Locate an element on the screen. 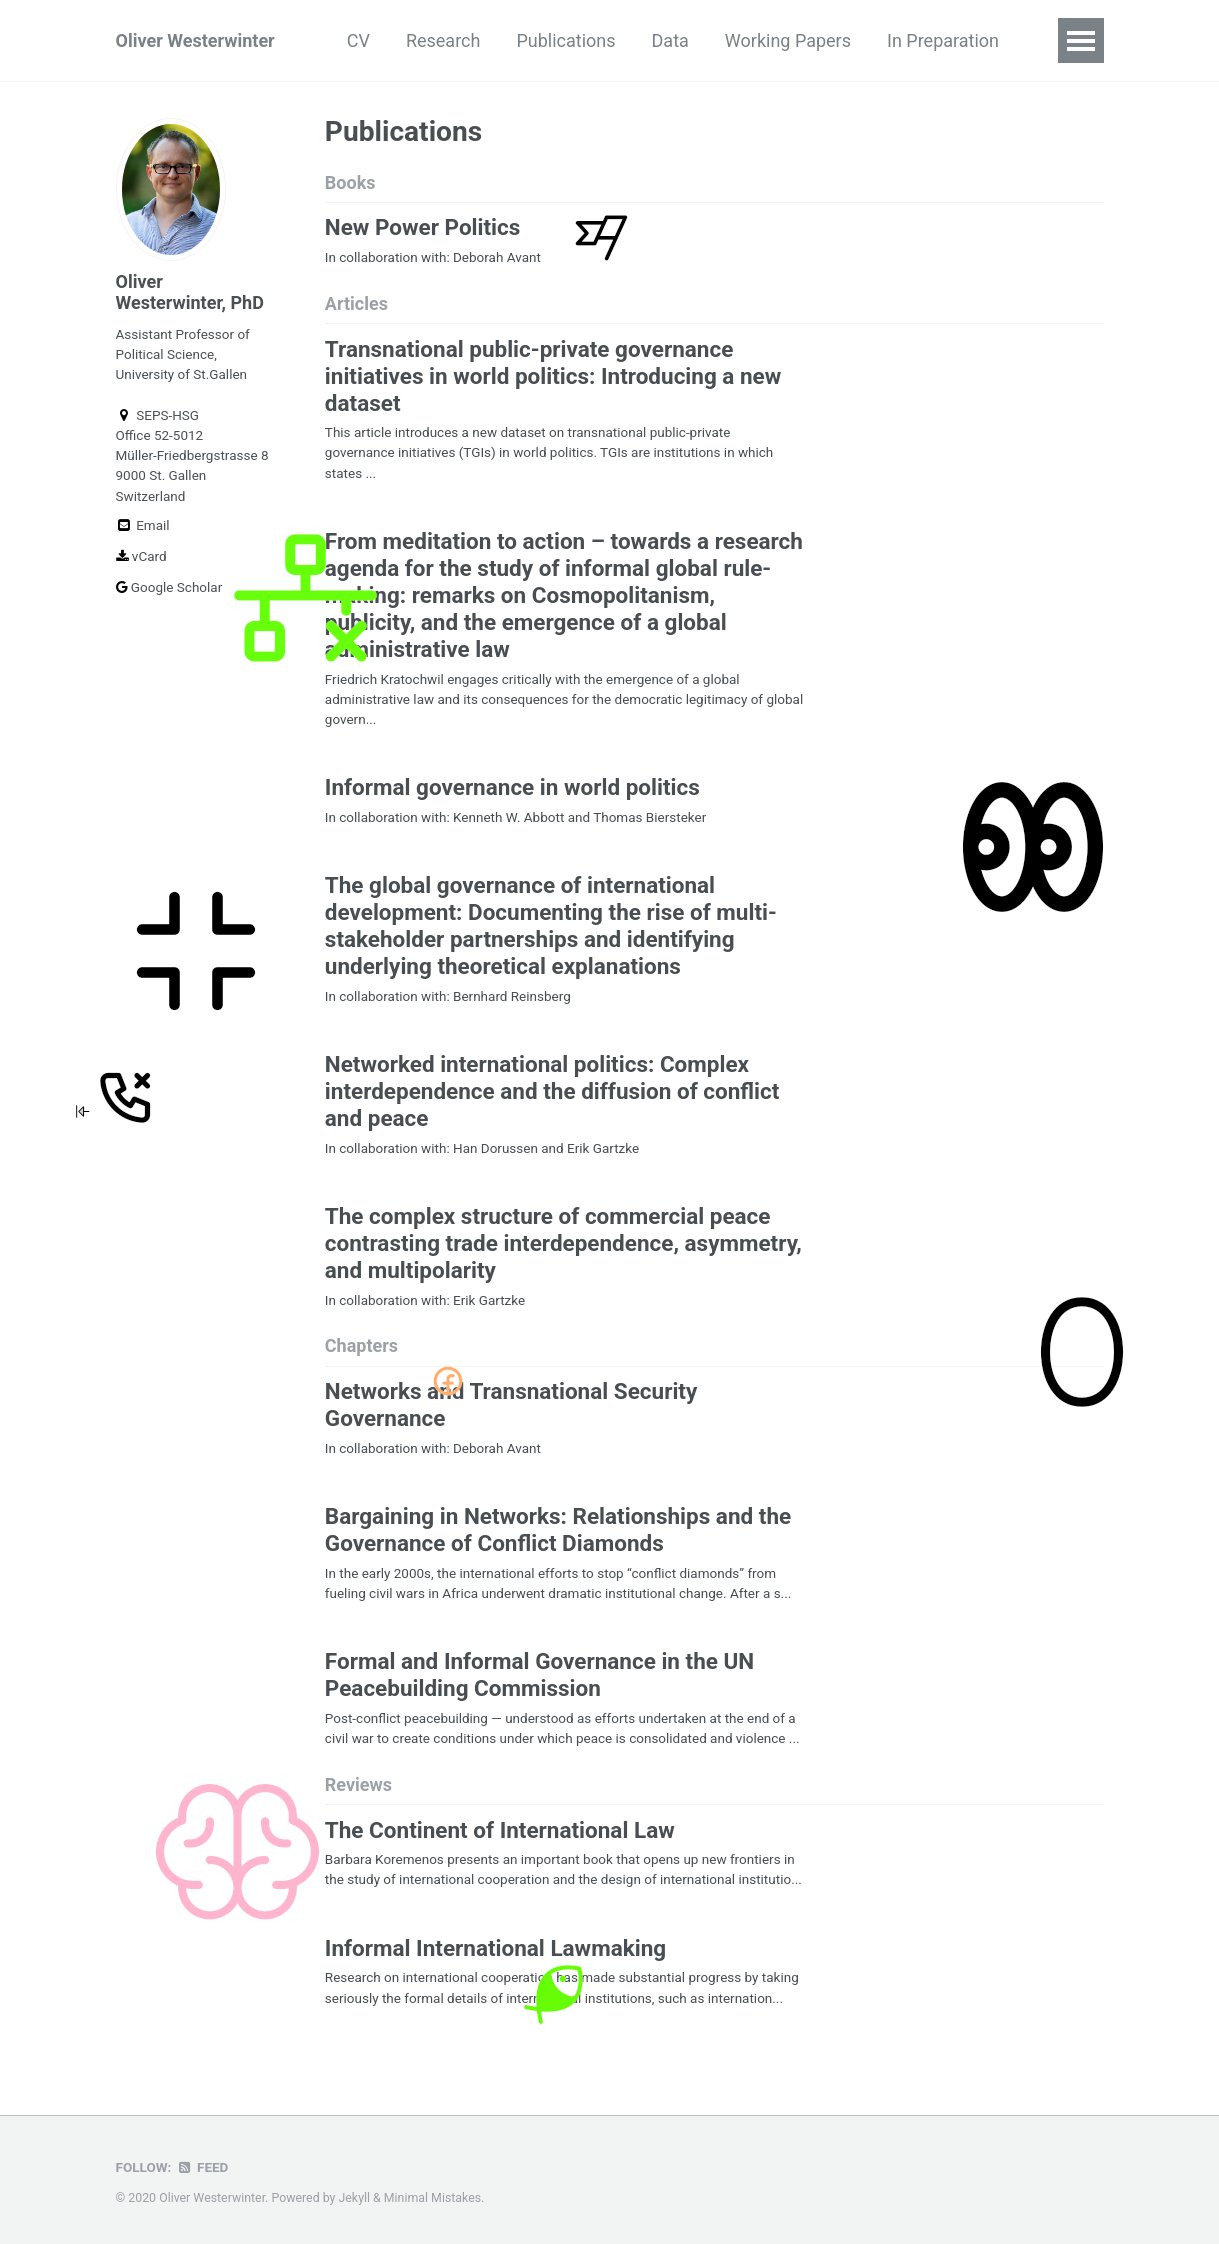 This screenshot has height=2244, width=1219. mark content as viewed or seen is located at coordinates (1033, 847).